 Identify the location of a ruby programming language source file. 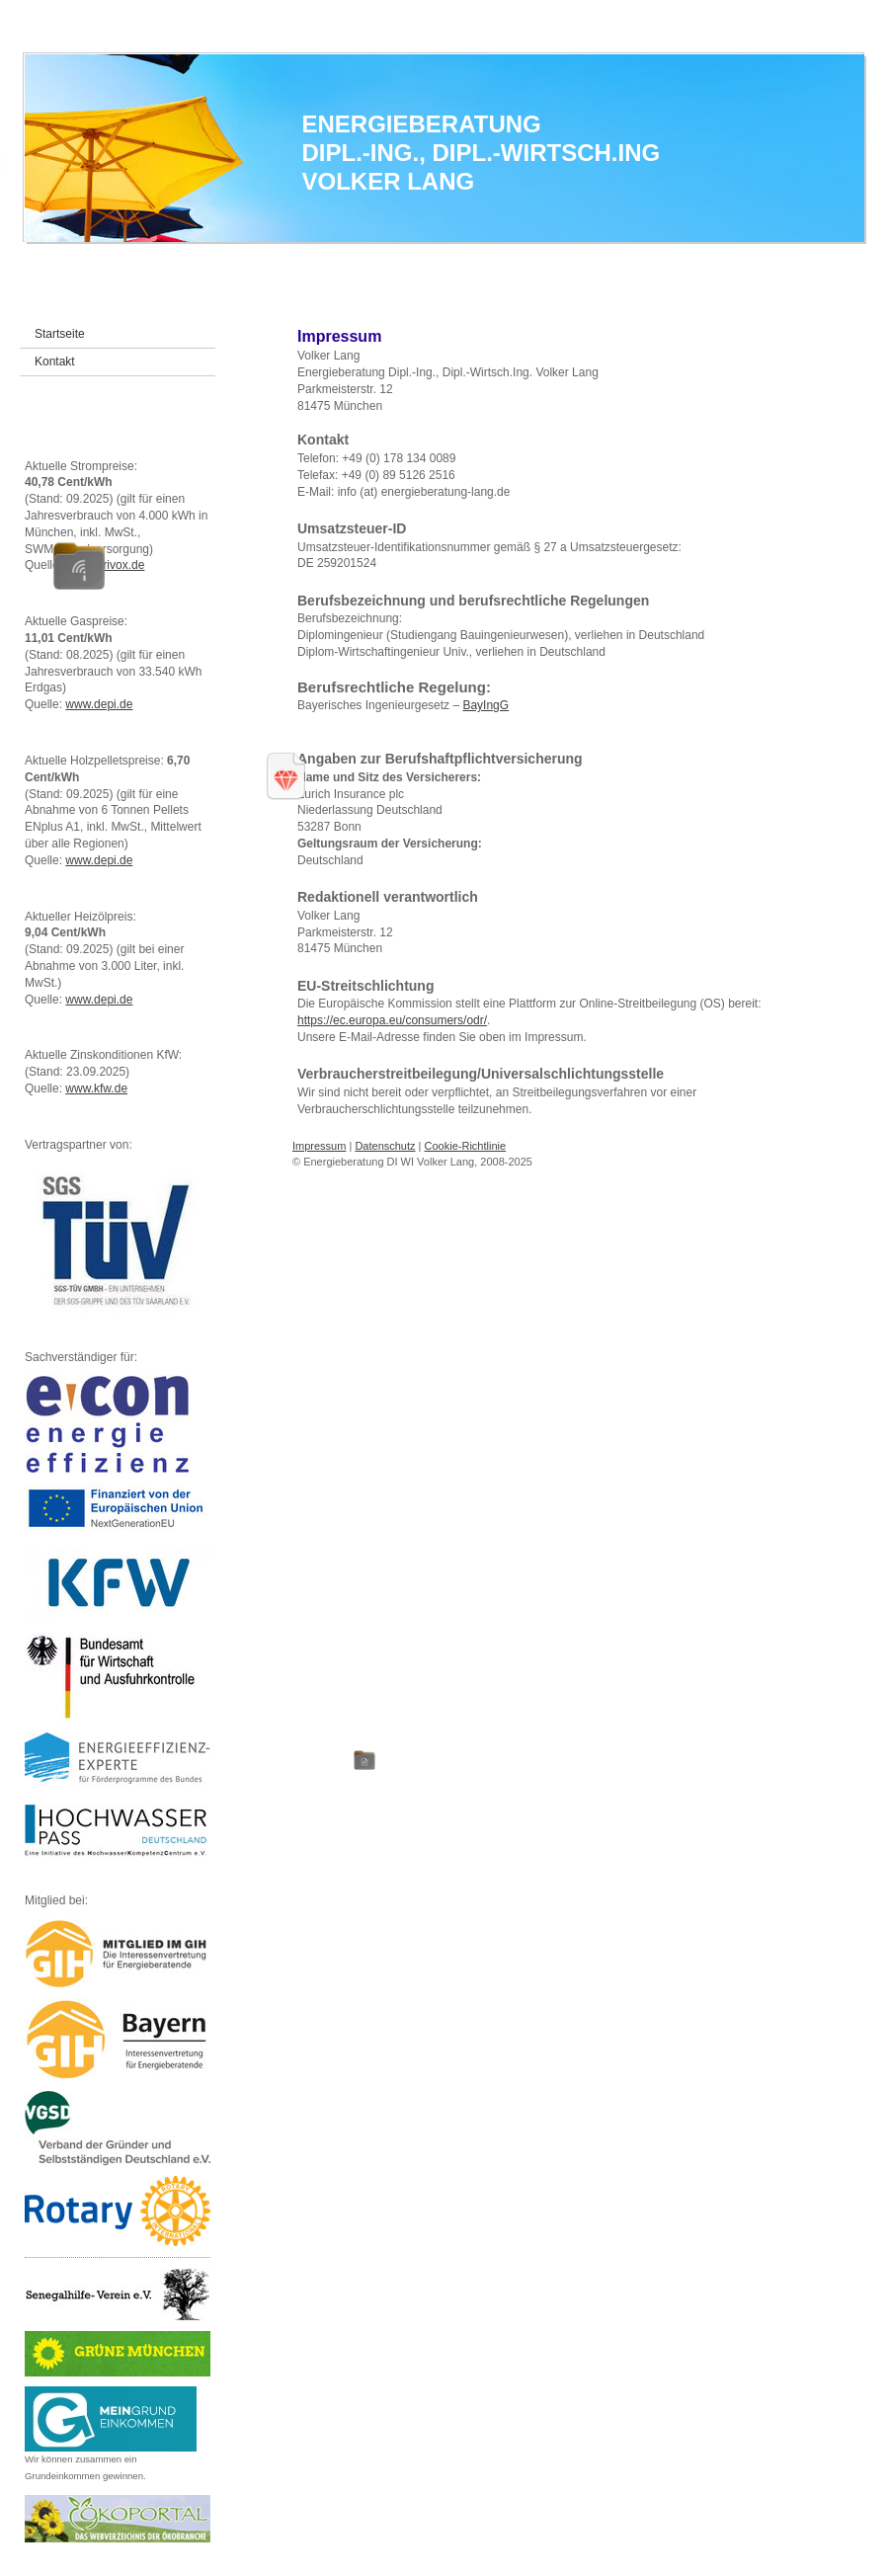
(285, 775).